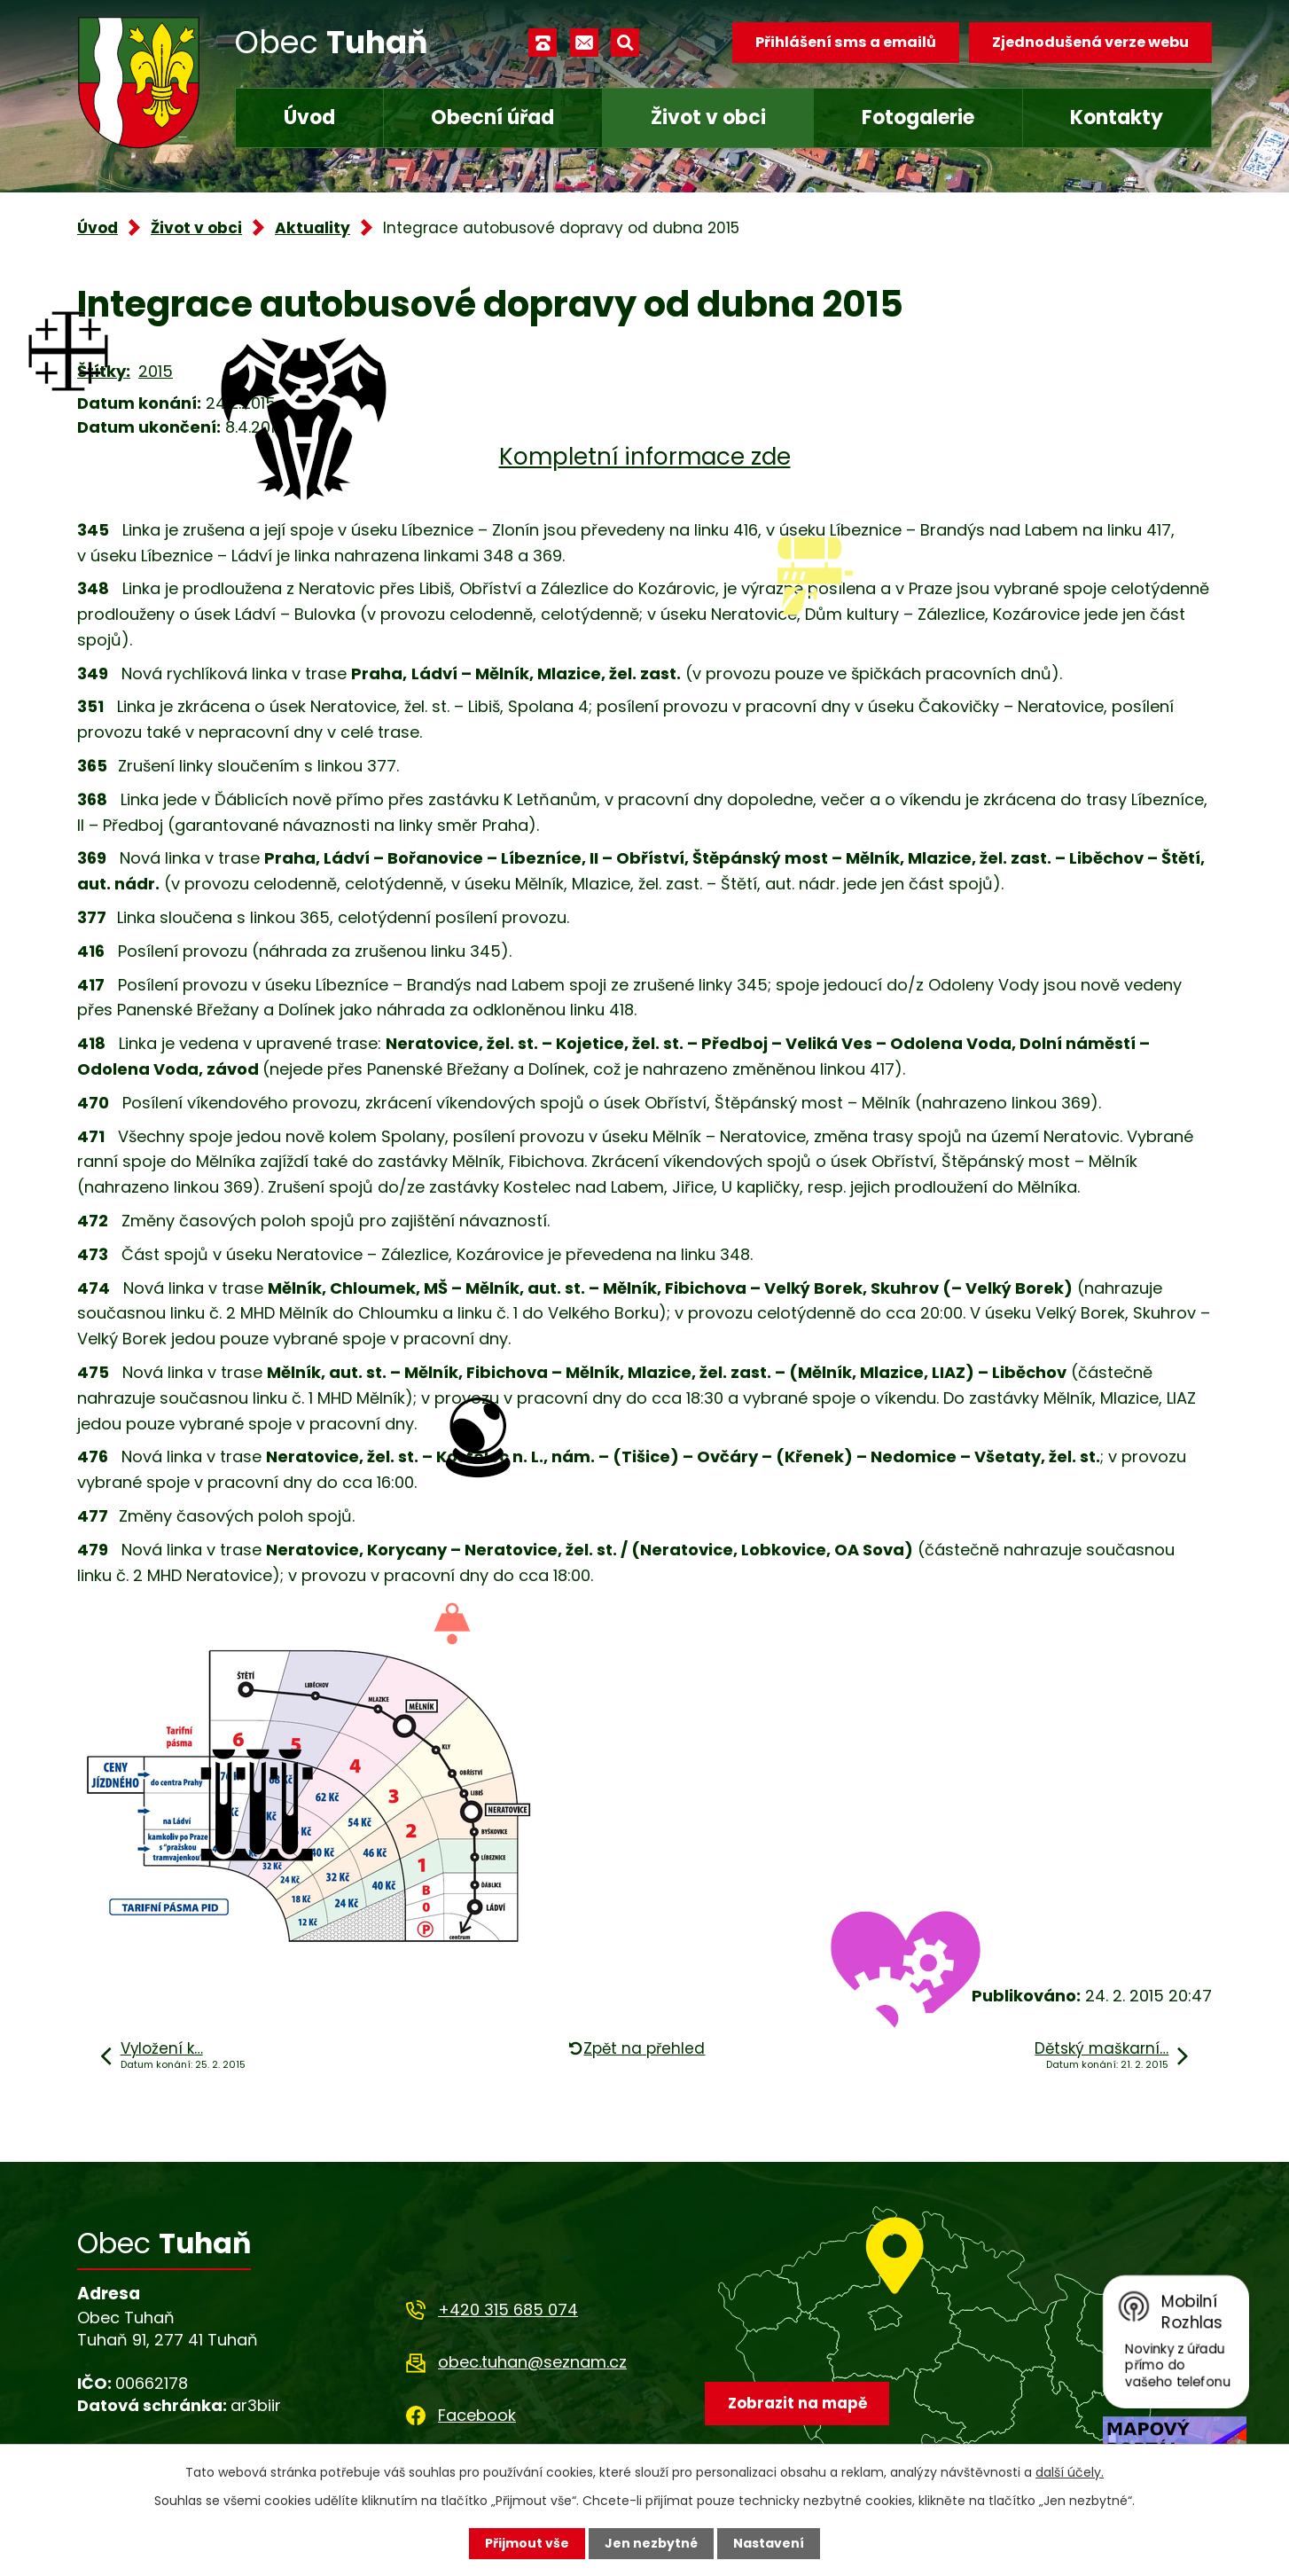 This screenshot has width=1289, height=2576. What do you see at coordinates (68, 351) in the screenshot?
I see `religious or faith-based content indicator` at bounding box center [68, 351].